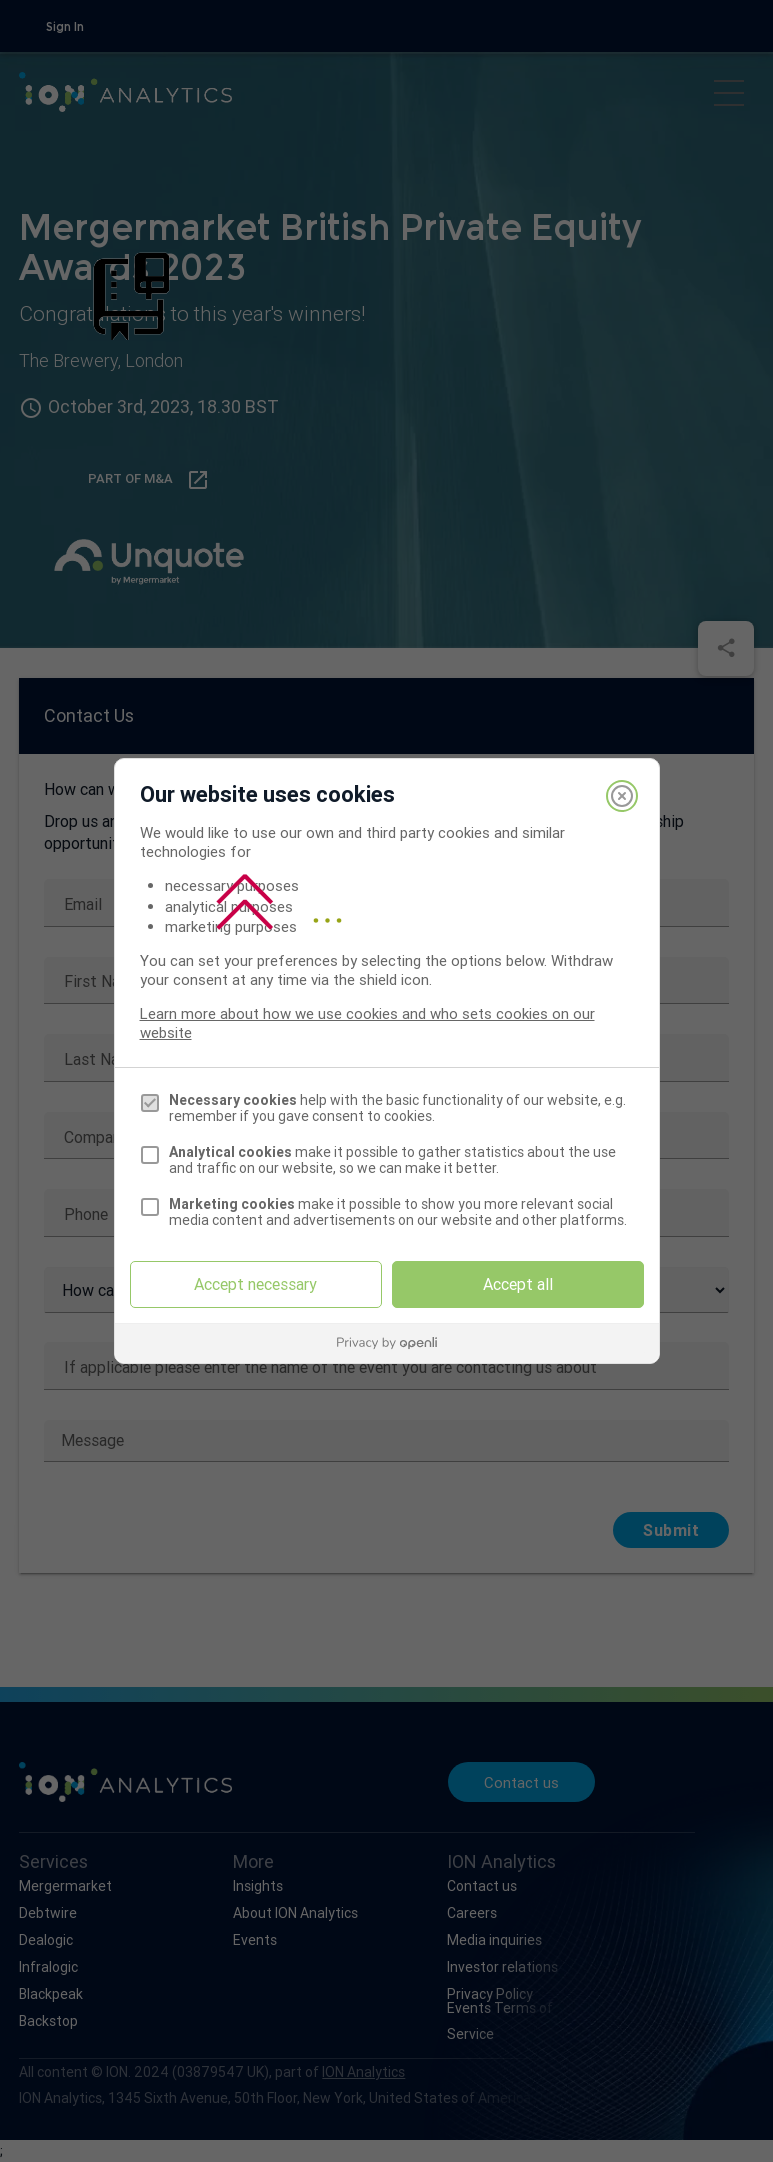 The height and width of the screenshot is (2162, 773). What do you see at coordinates (128, 293) in the screenshot?
I see `clone a repository` at bounding box center [128, 293].